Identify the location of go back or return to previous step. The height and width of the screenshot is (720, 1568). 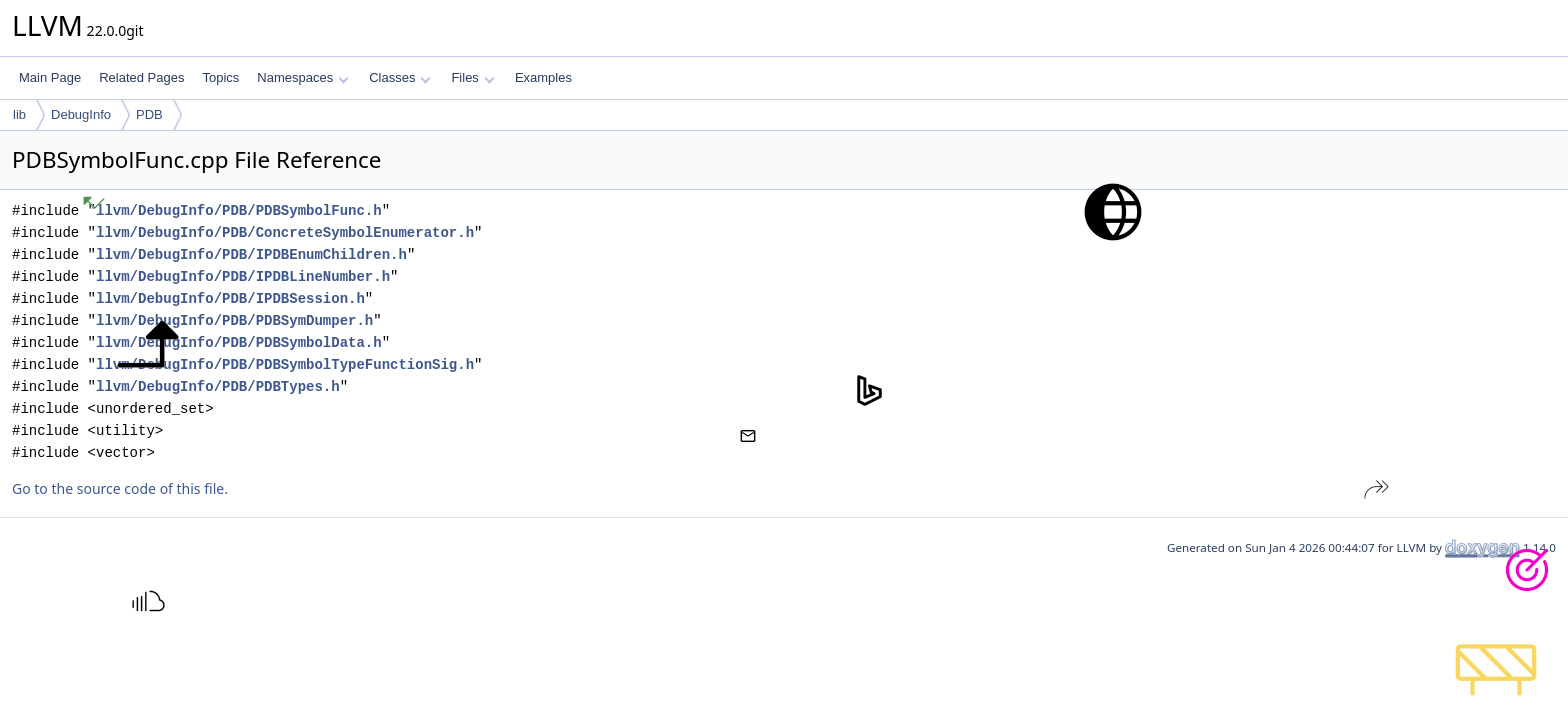
(94, 202).